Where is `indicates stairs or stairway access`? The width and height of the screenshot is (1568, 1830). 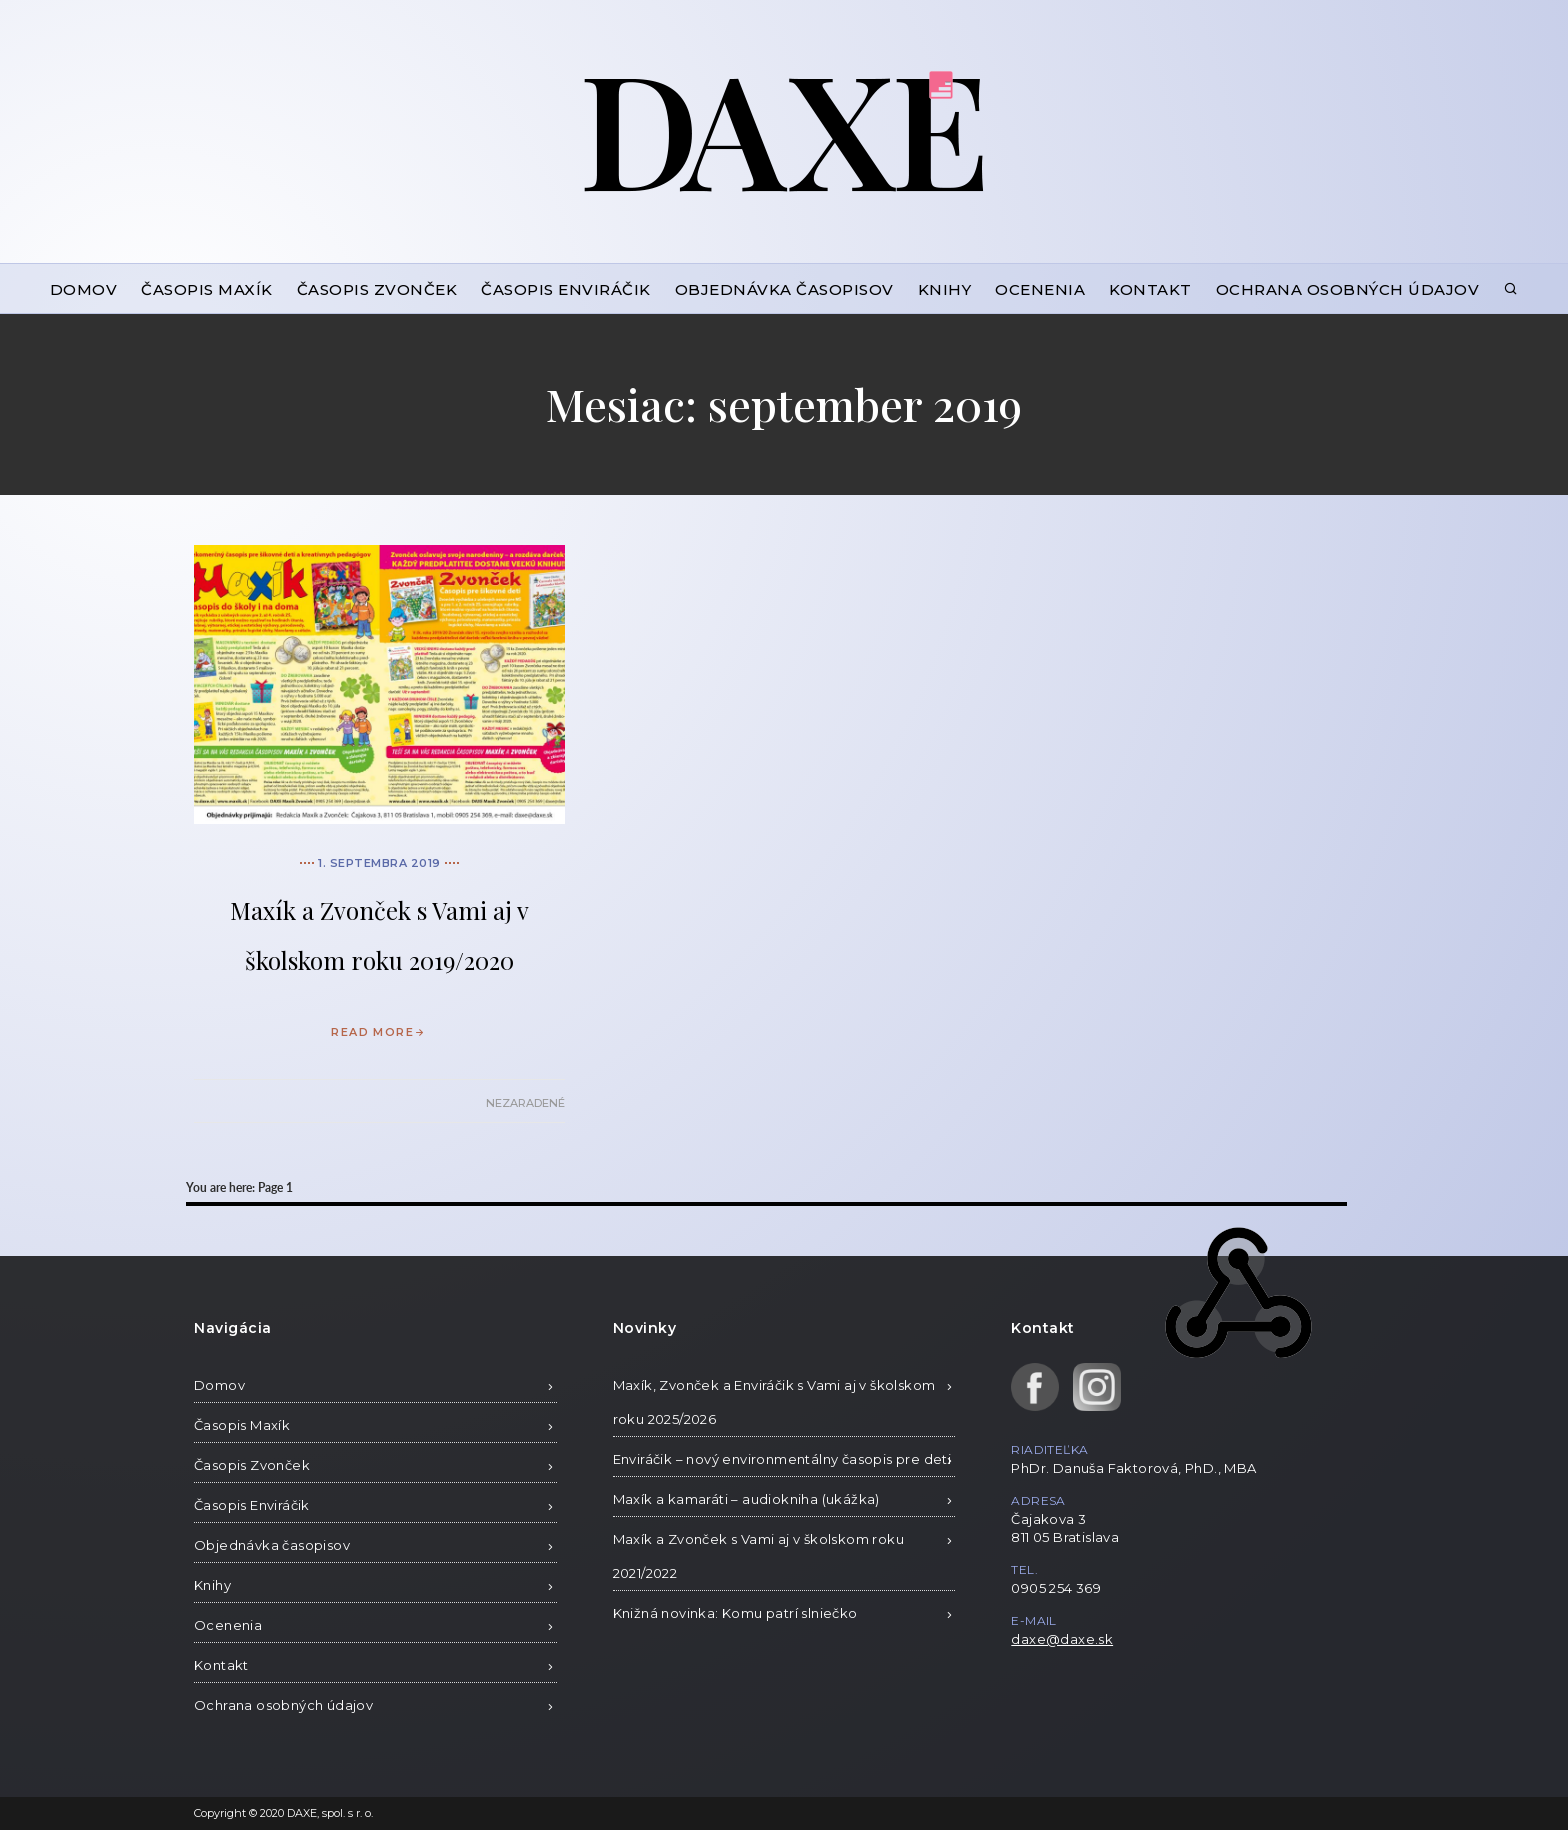
indicates stairs or stairway access is located at coordinates (941, 85).